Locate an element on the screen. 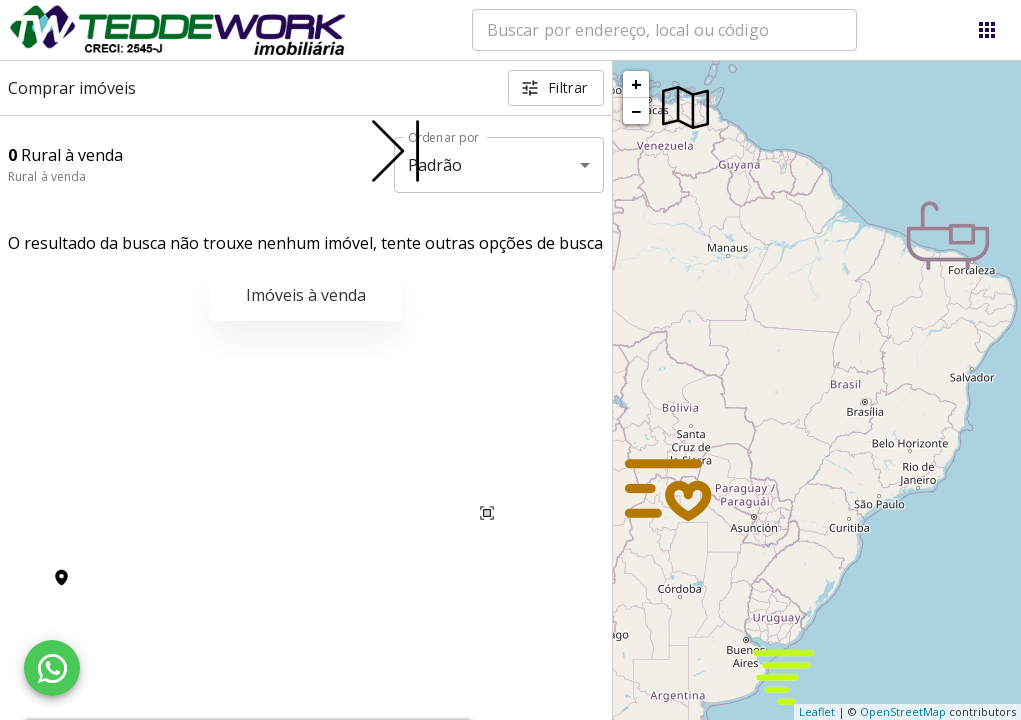 This screenshot has width=1021, height=720. indicates bathroom amenities available is located at coordinates (948, 237).